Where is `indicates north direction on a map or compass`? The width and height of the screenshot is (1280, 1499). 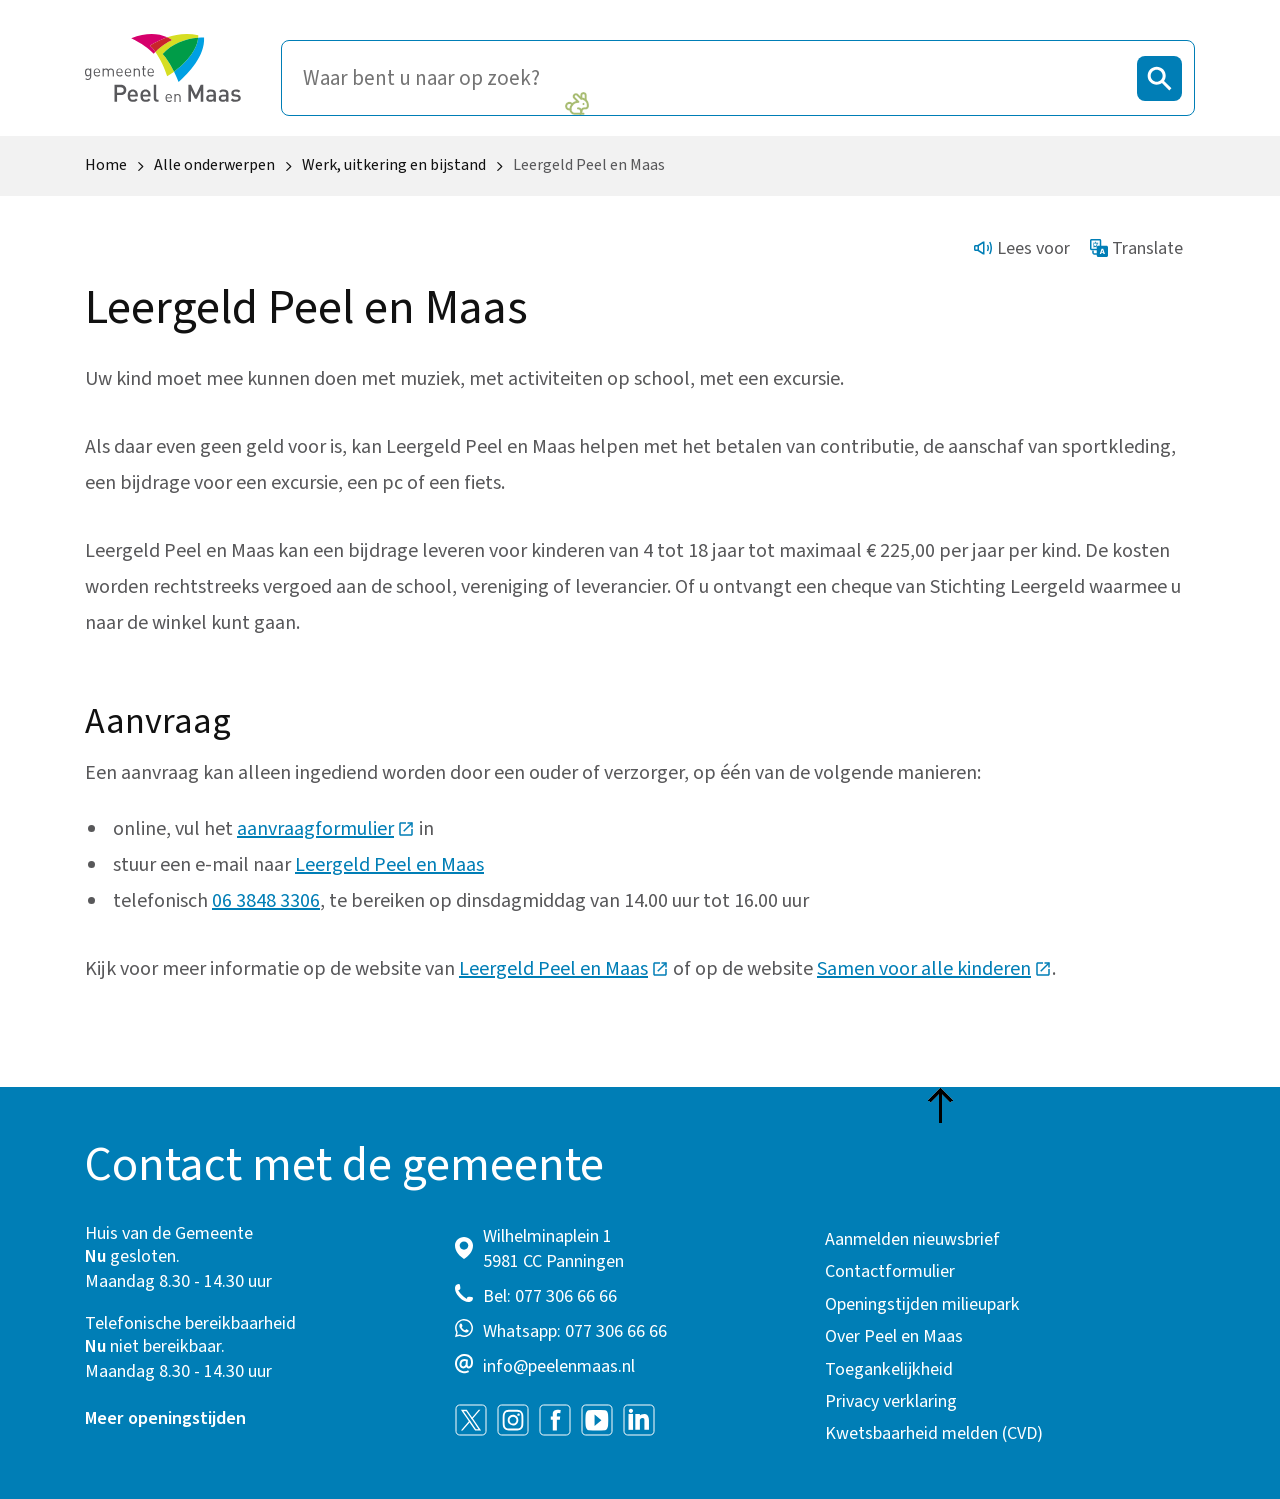
indicates north direction on a map or compass is located at coordinates (940, 1105).